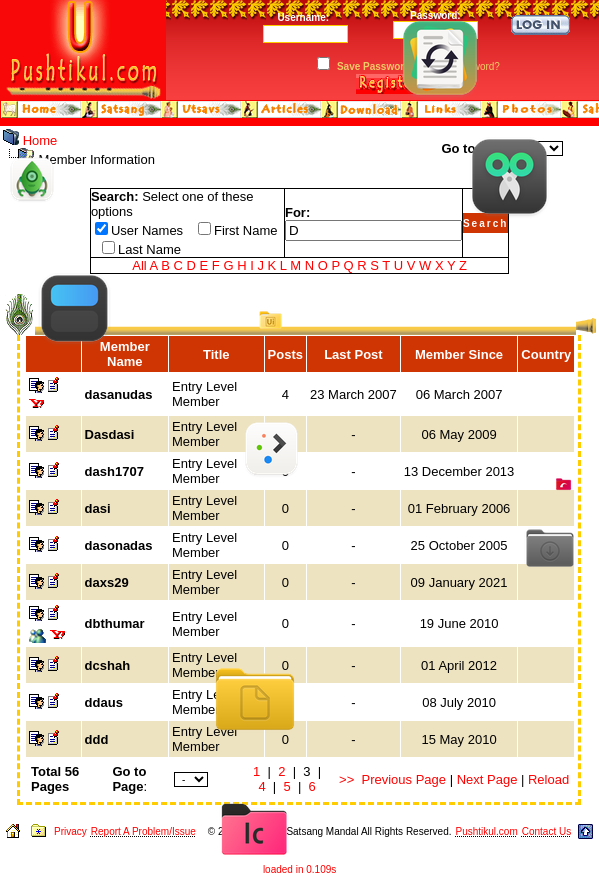  I want to click on open the KDE Plasma application menu, so click(271, 448).